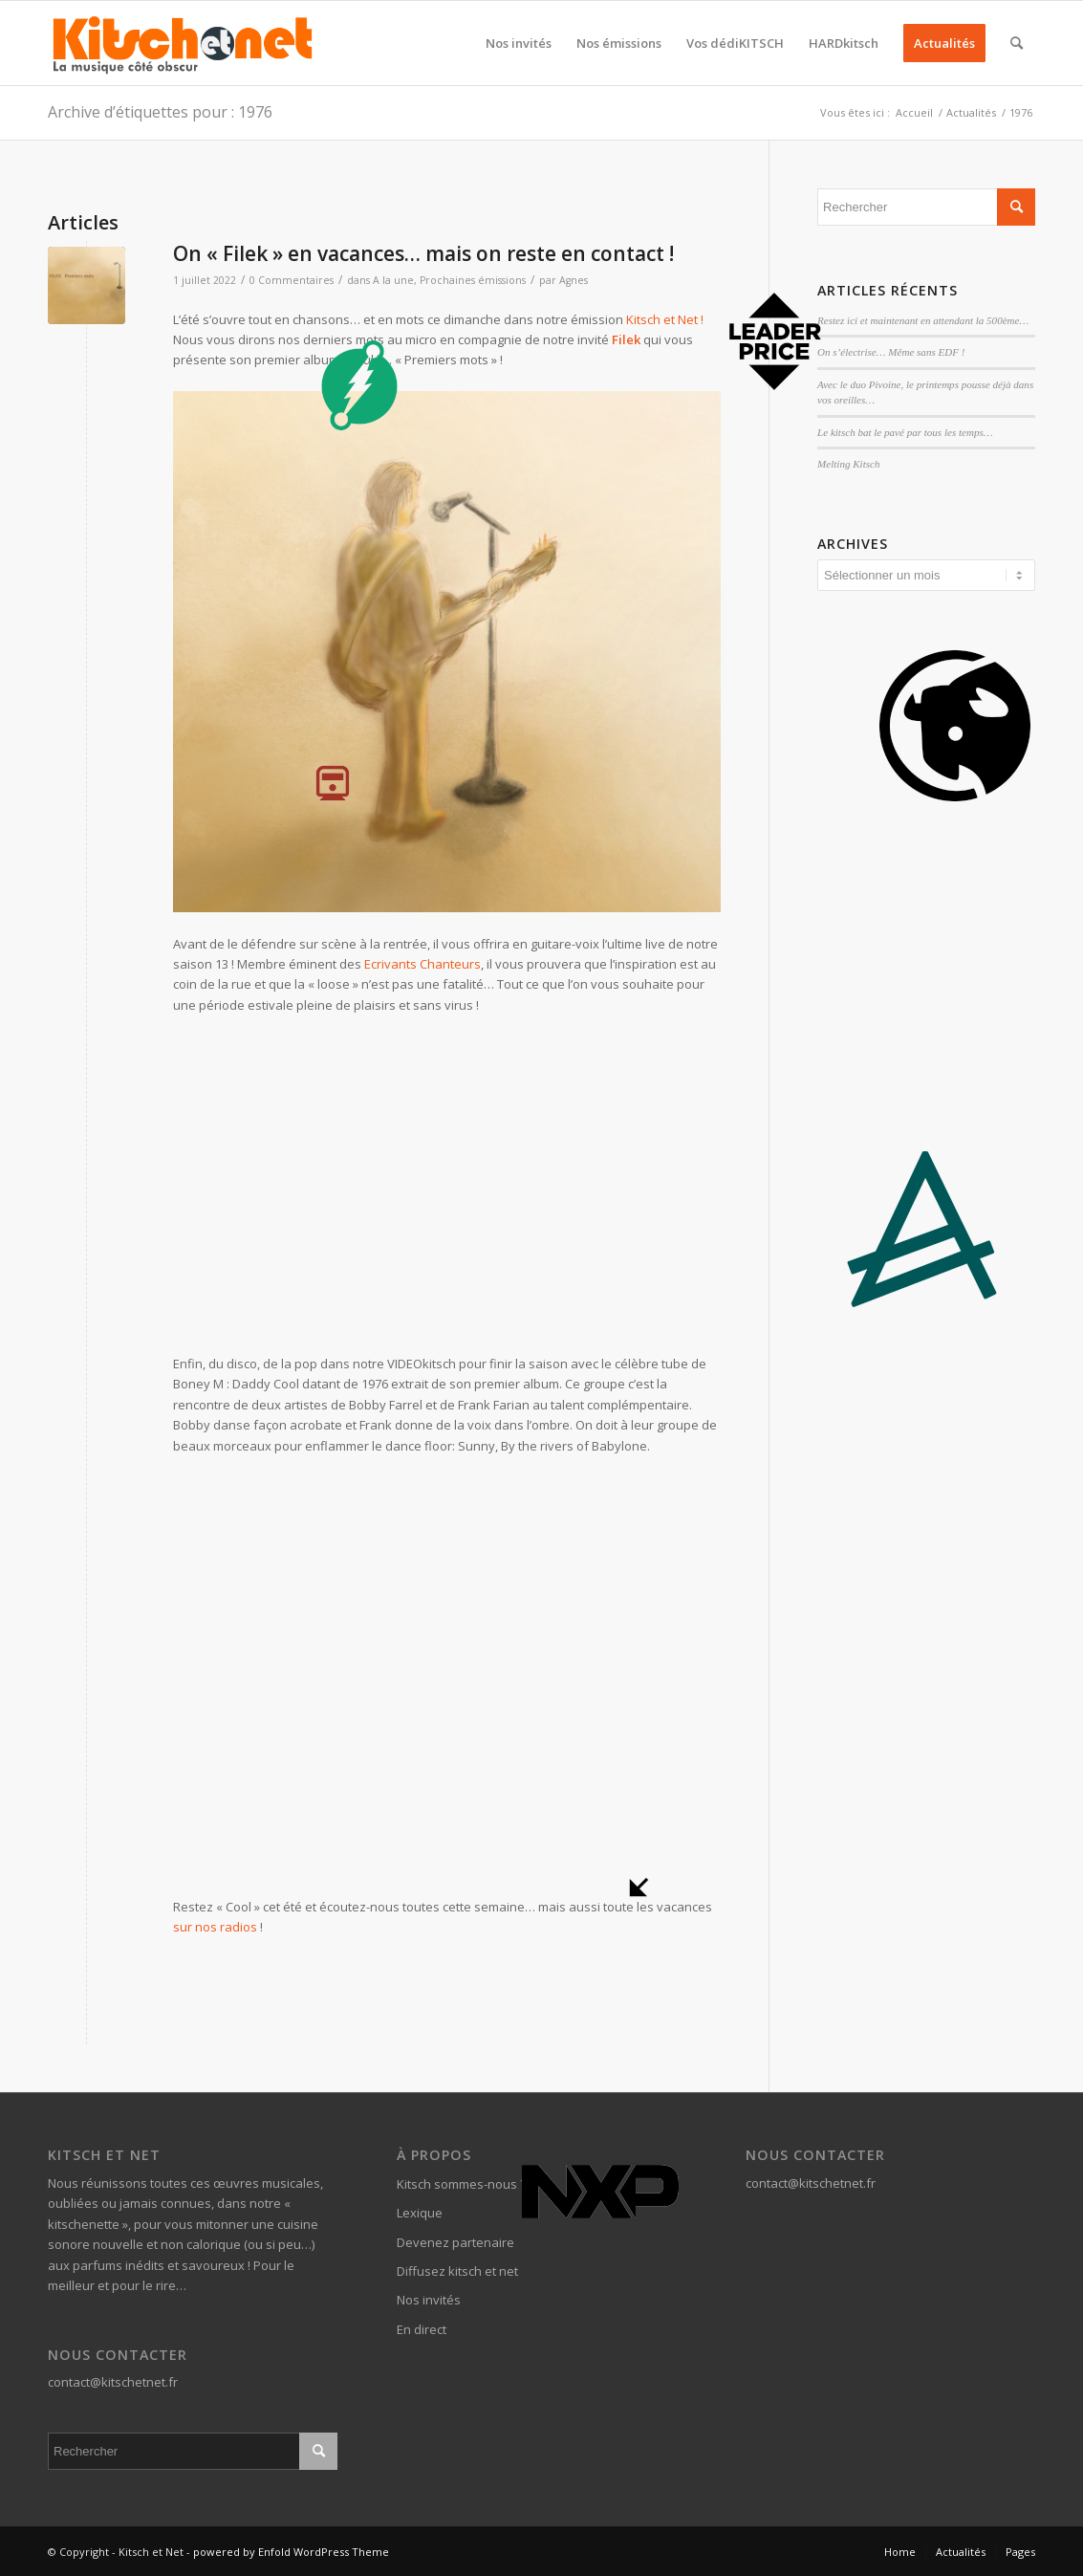 The image size is (1083, 2576). I want to click on dgraph database logo, so click(359, 385).